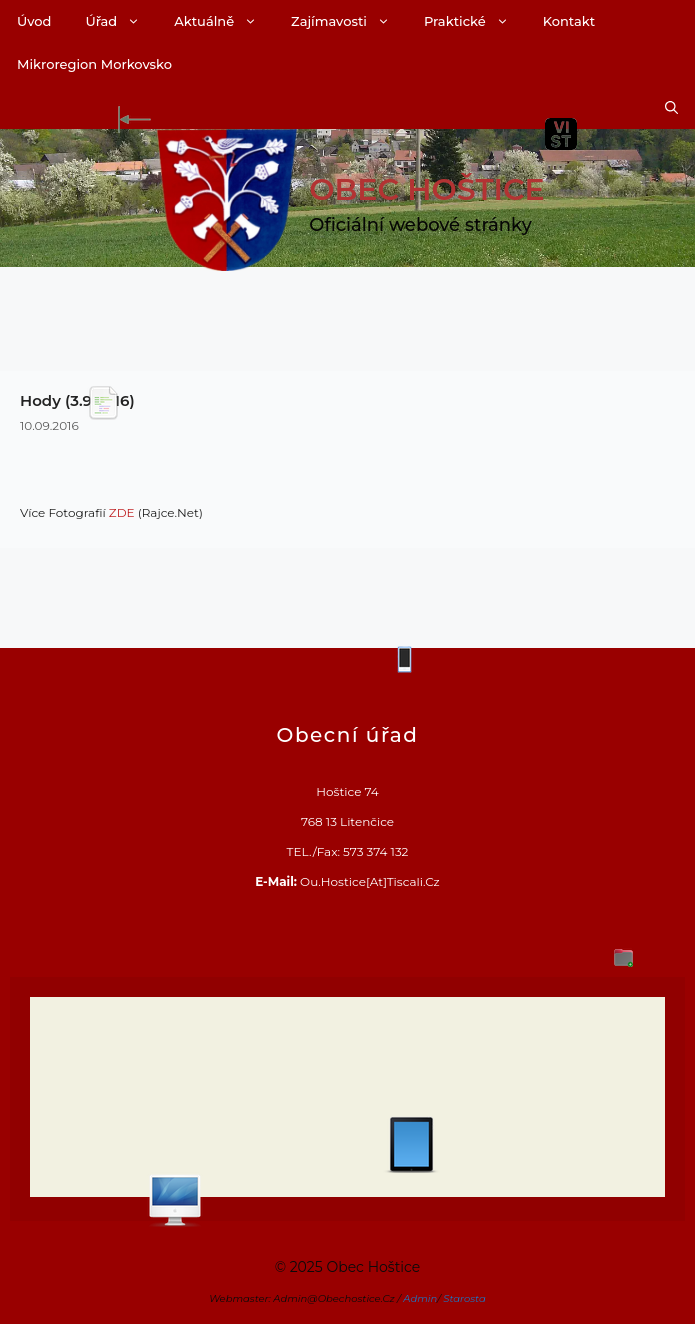  I want to click on iPod nano device connected, so click(404, 659).